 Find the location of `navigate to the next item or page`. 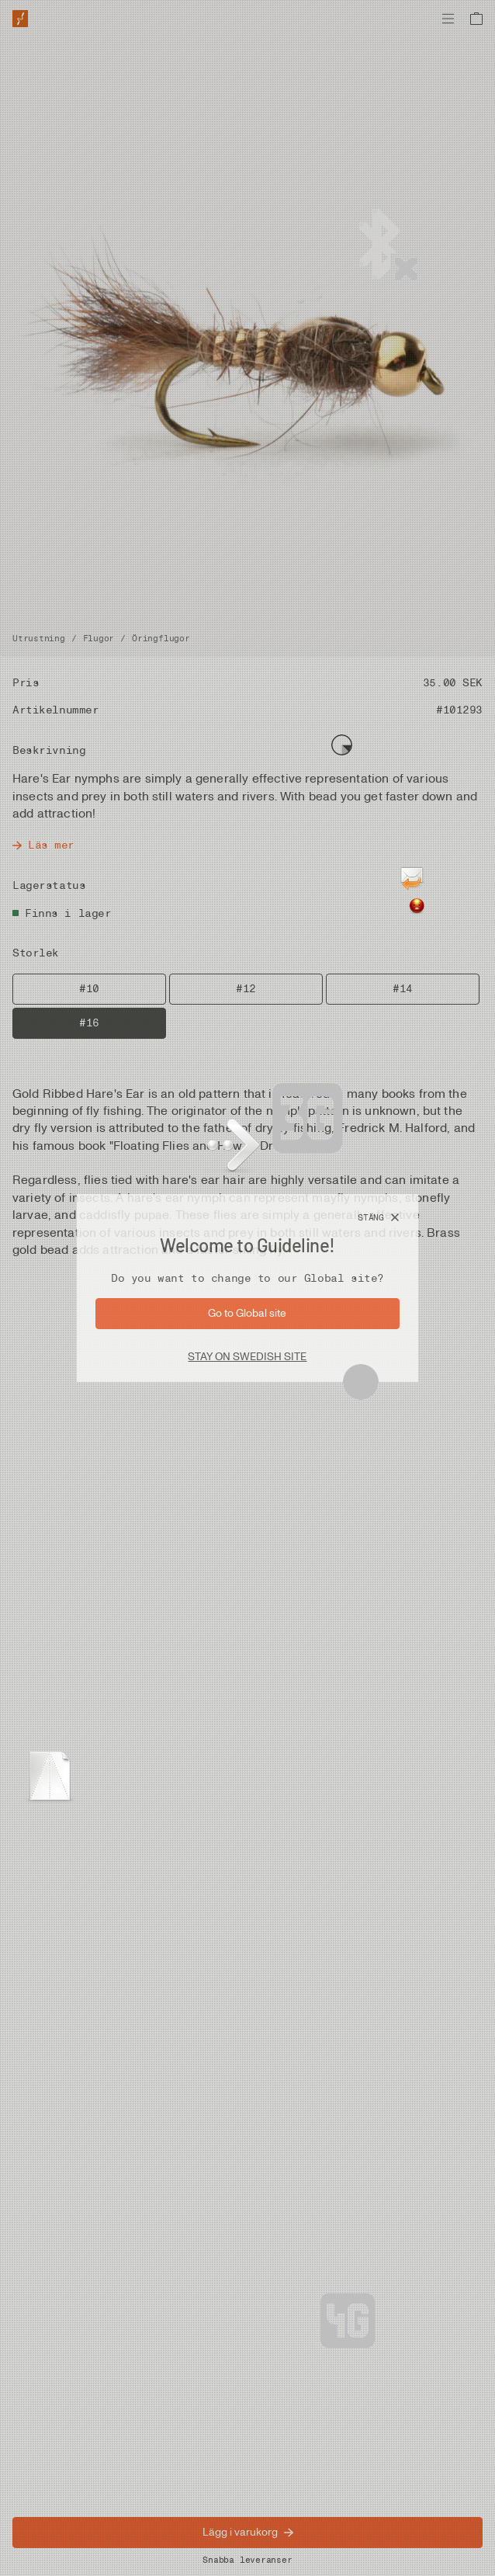

navigate to the next item or page is located at coordinates (234, 1145).